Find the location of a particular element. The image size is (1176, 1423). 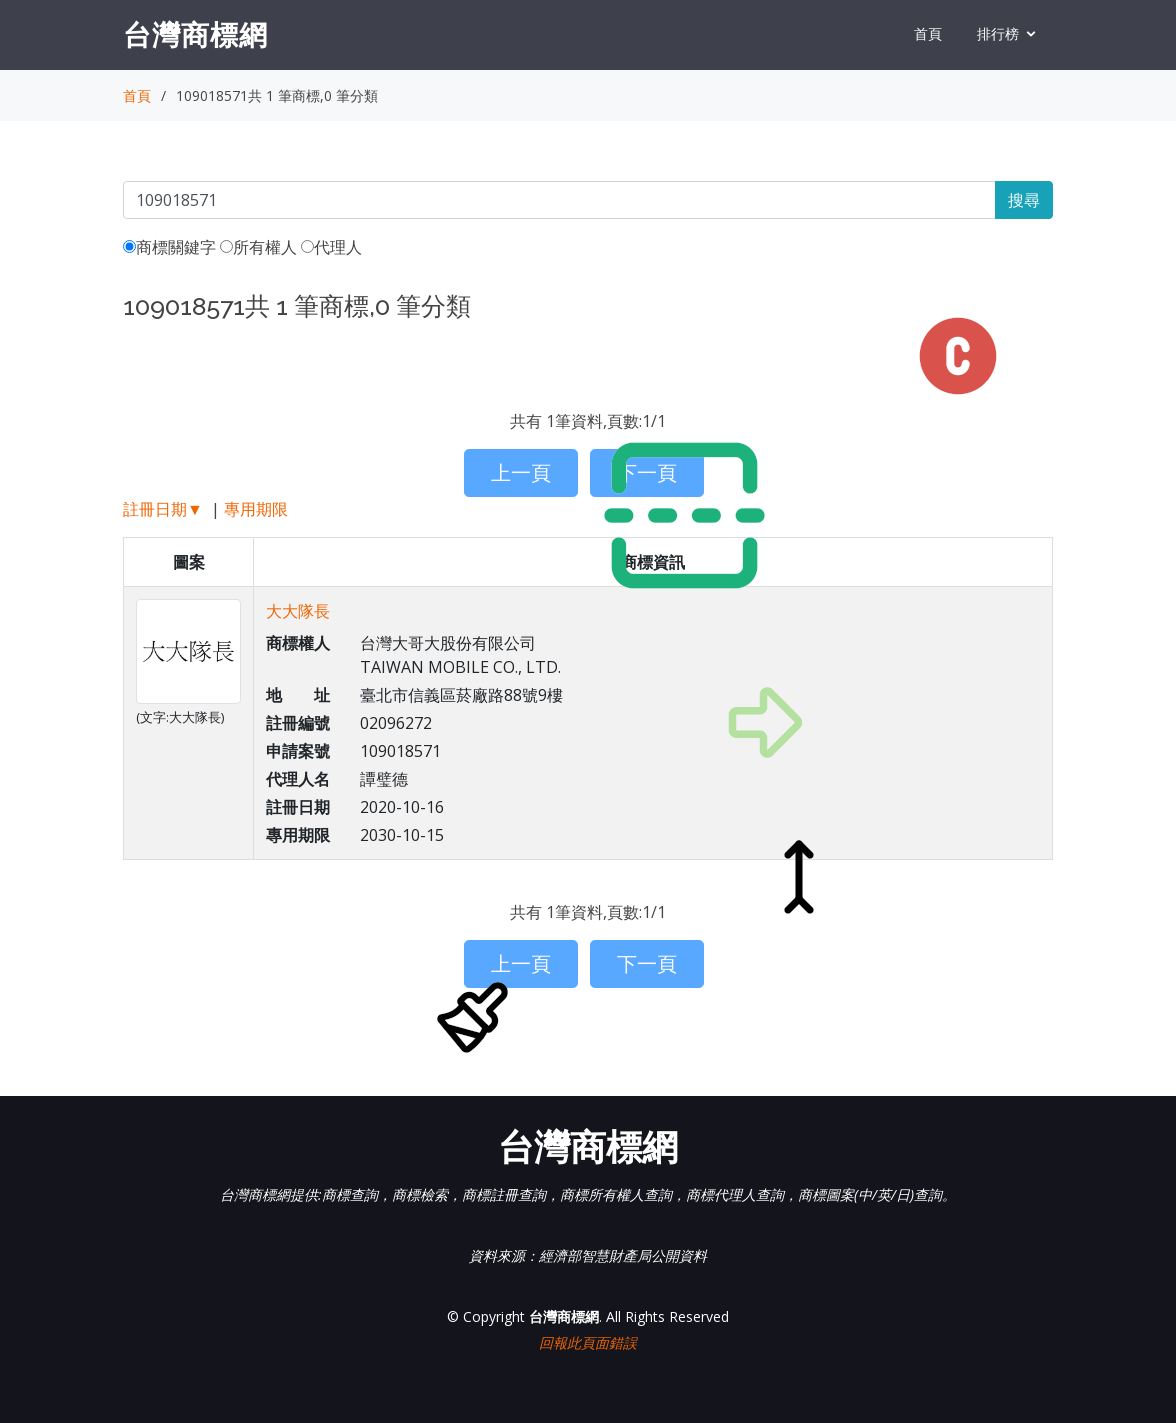

flip image vertically is located at coordinates (684, 515).